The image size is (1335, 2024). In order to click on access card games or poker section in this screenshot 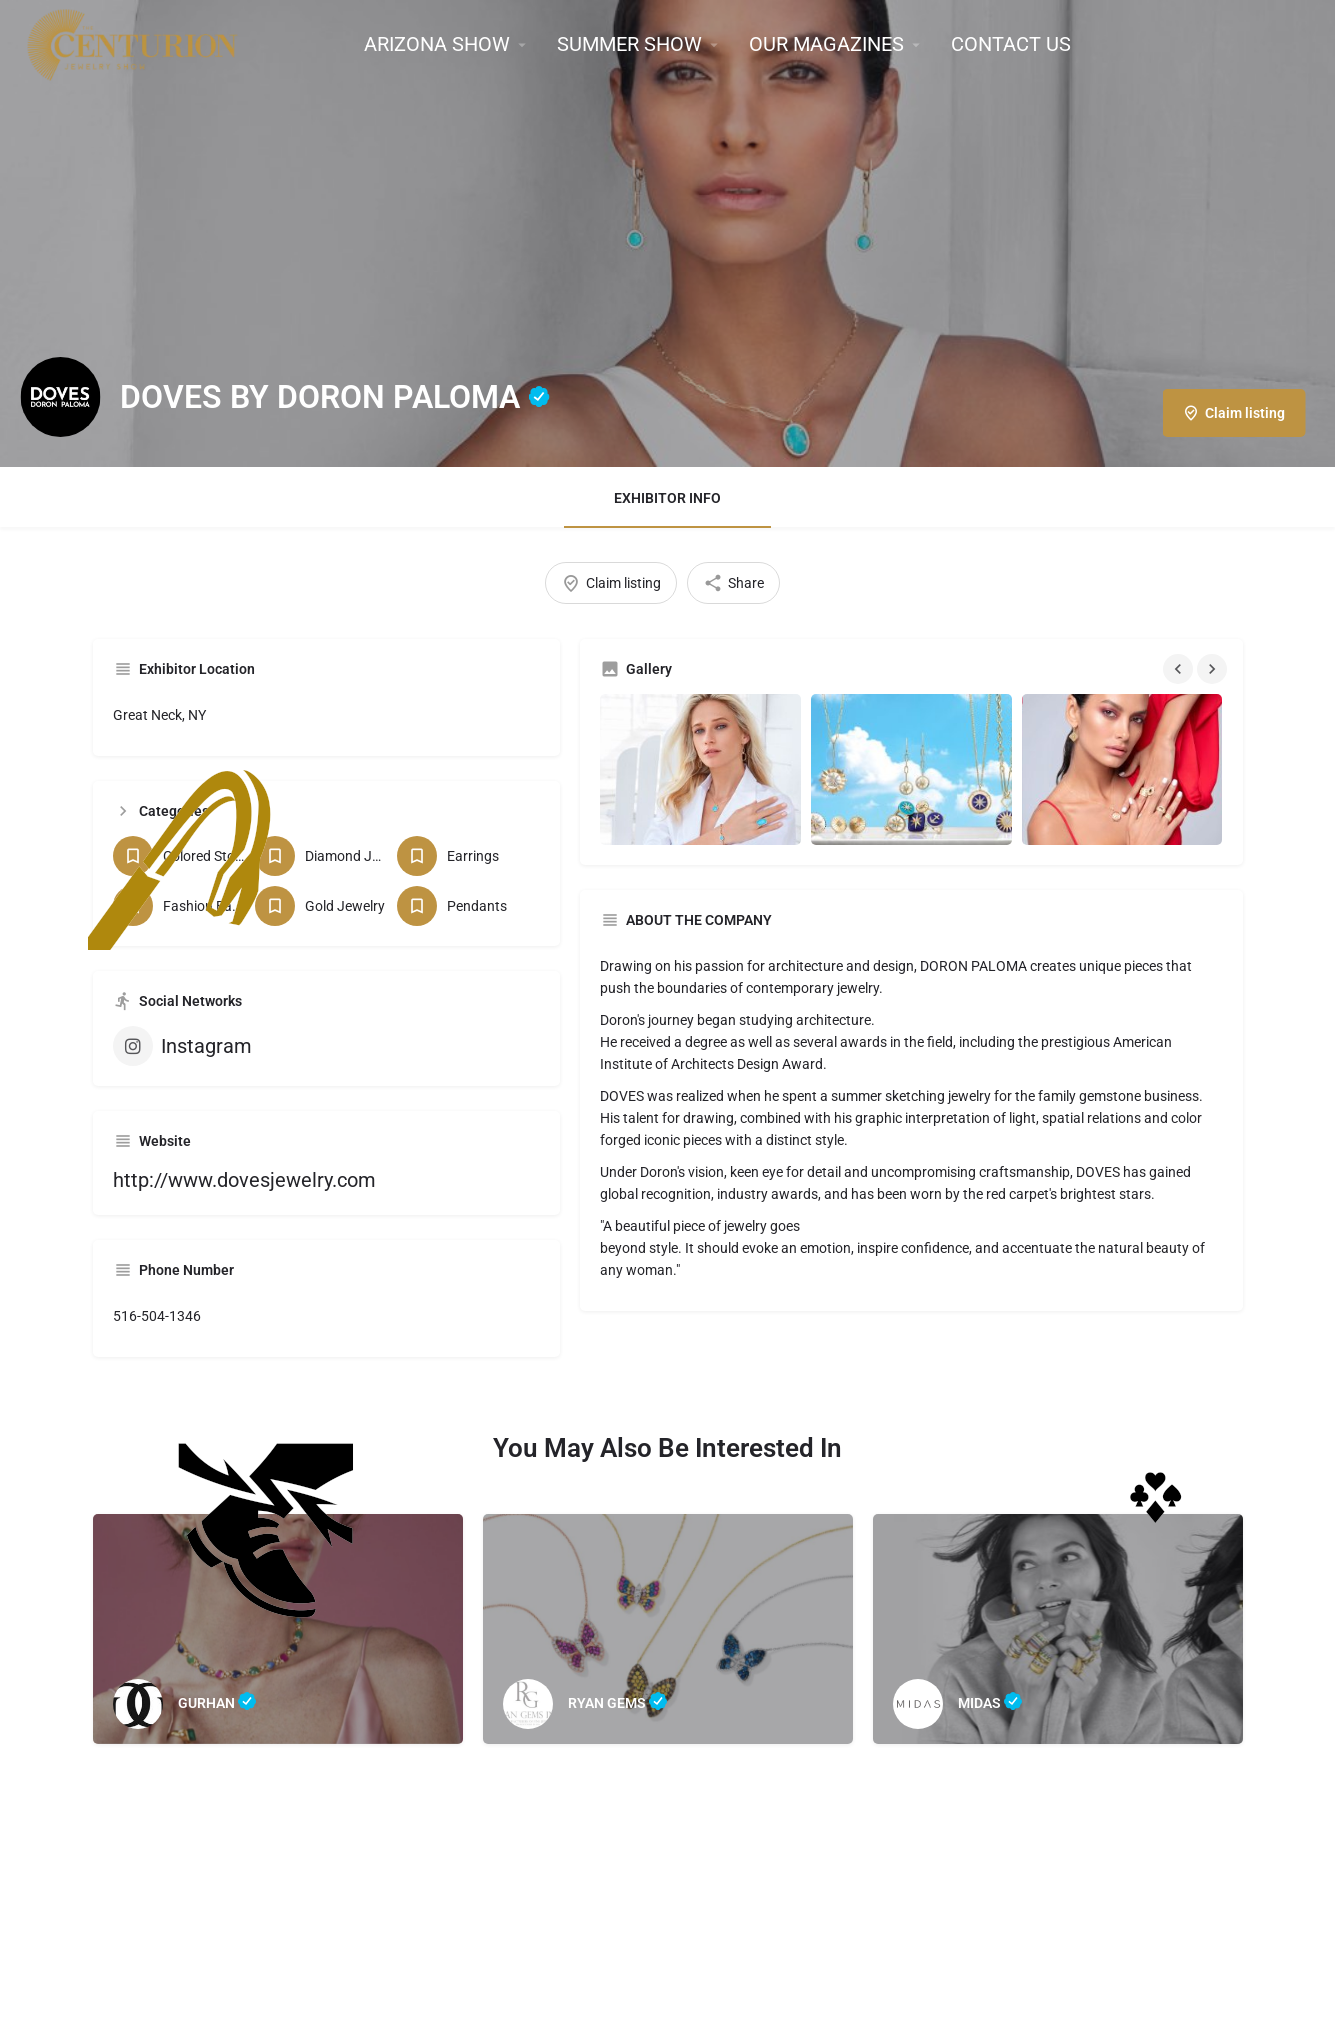, I will do `click(1155, 1497)`.